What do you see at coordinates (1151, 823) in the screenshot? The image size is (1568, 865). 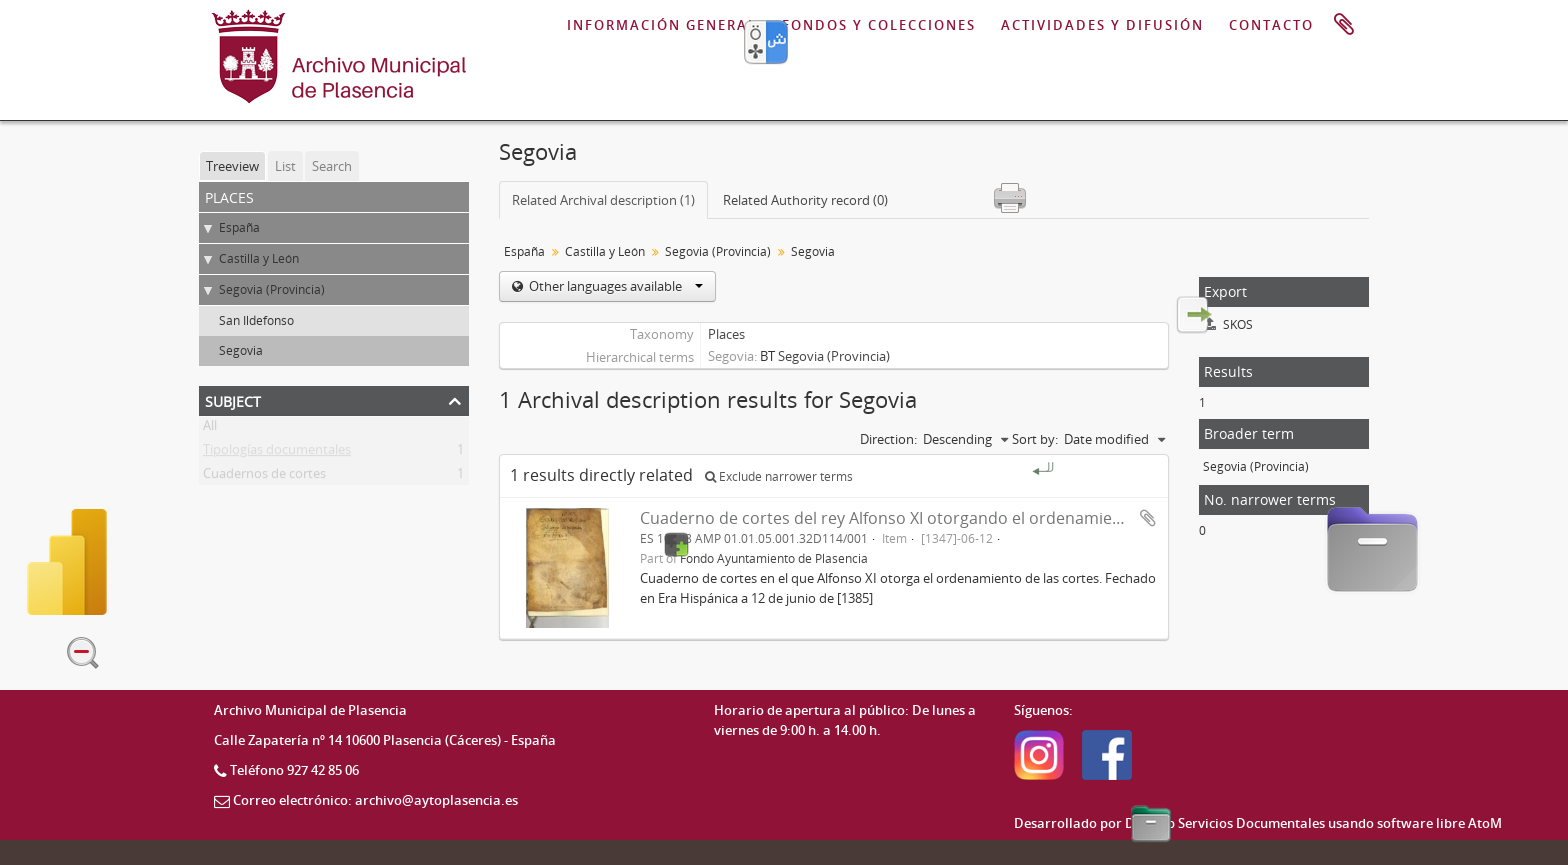 I see `open the file manager` at bounding box center [1151, 823].